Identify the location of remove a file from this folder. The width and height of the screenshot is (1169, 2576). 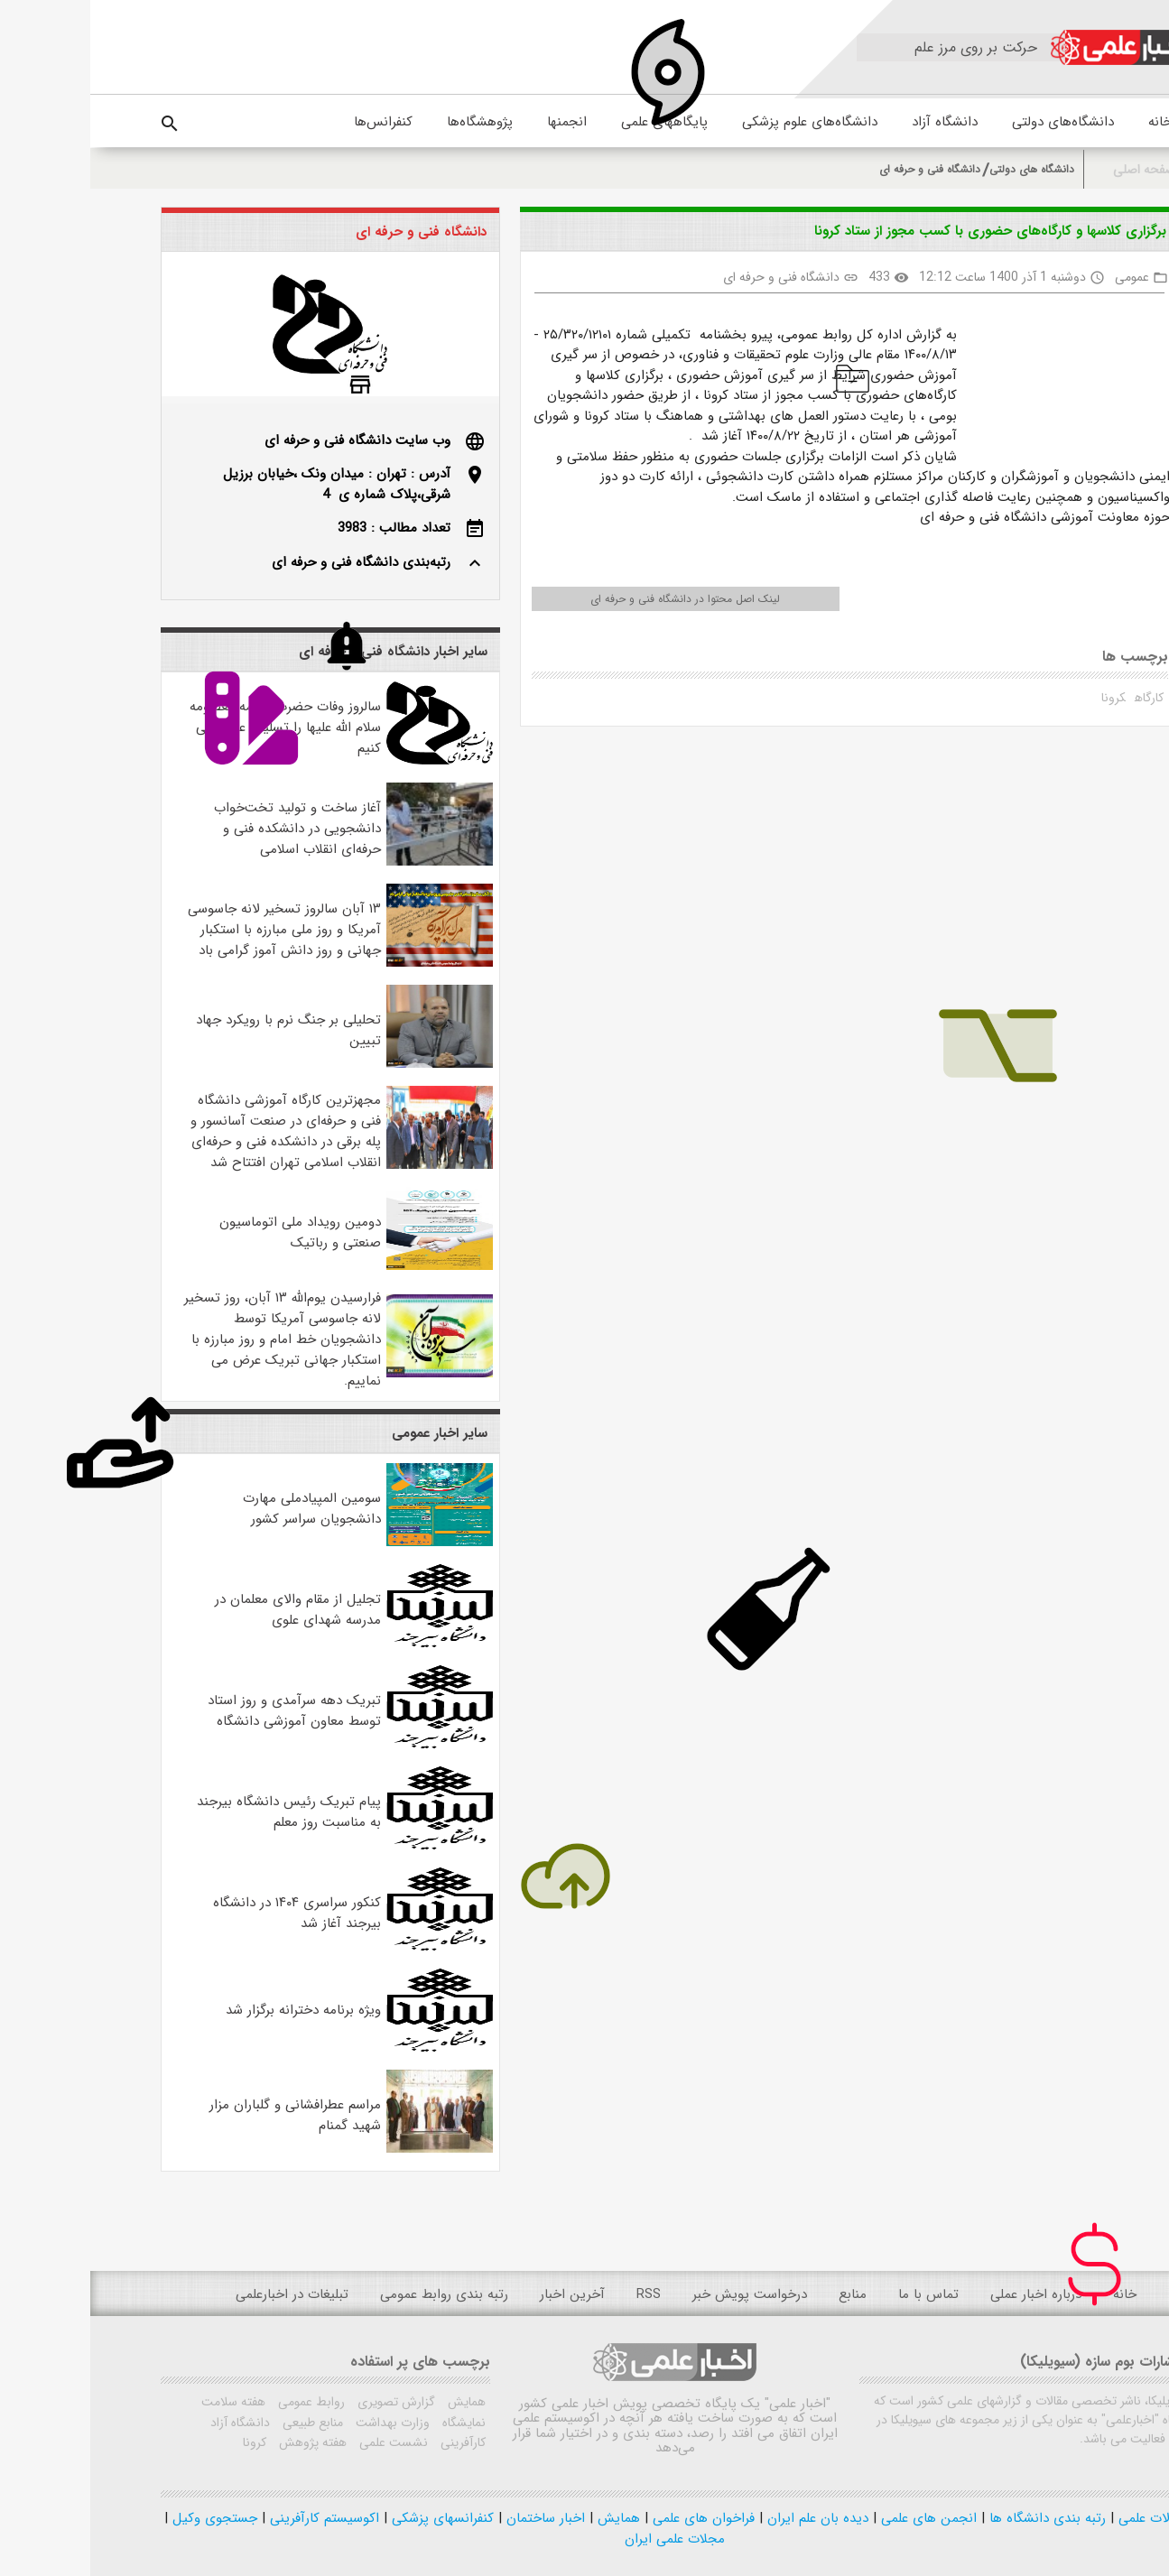
(852, 378).